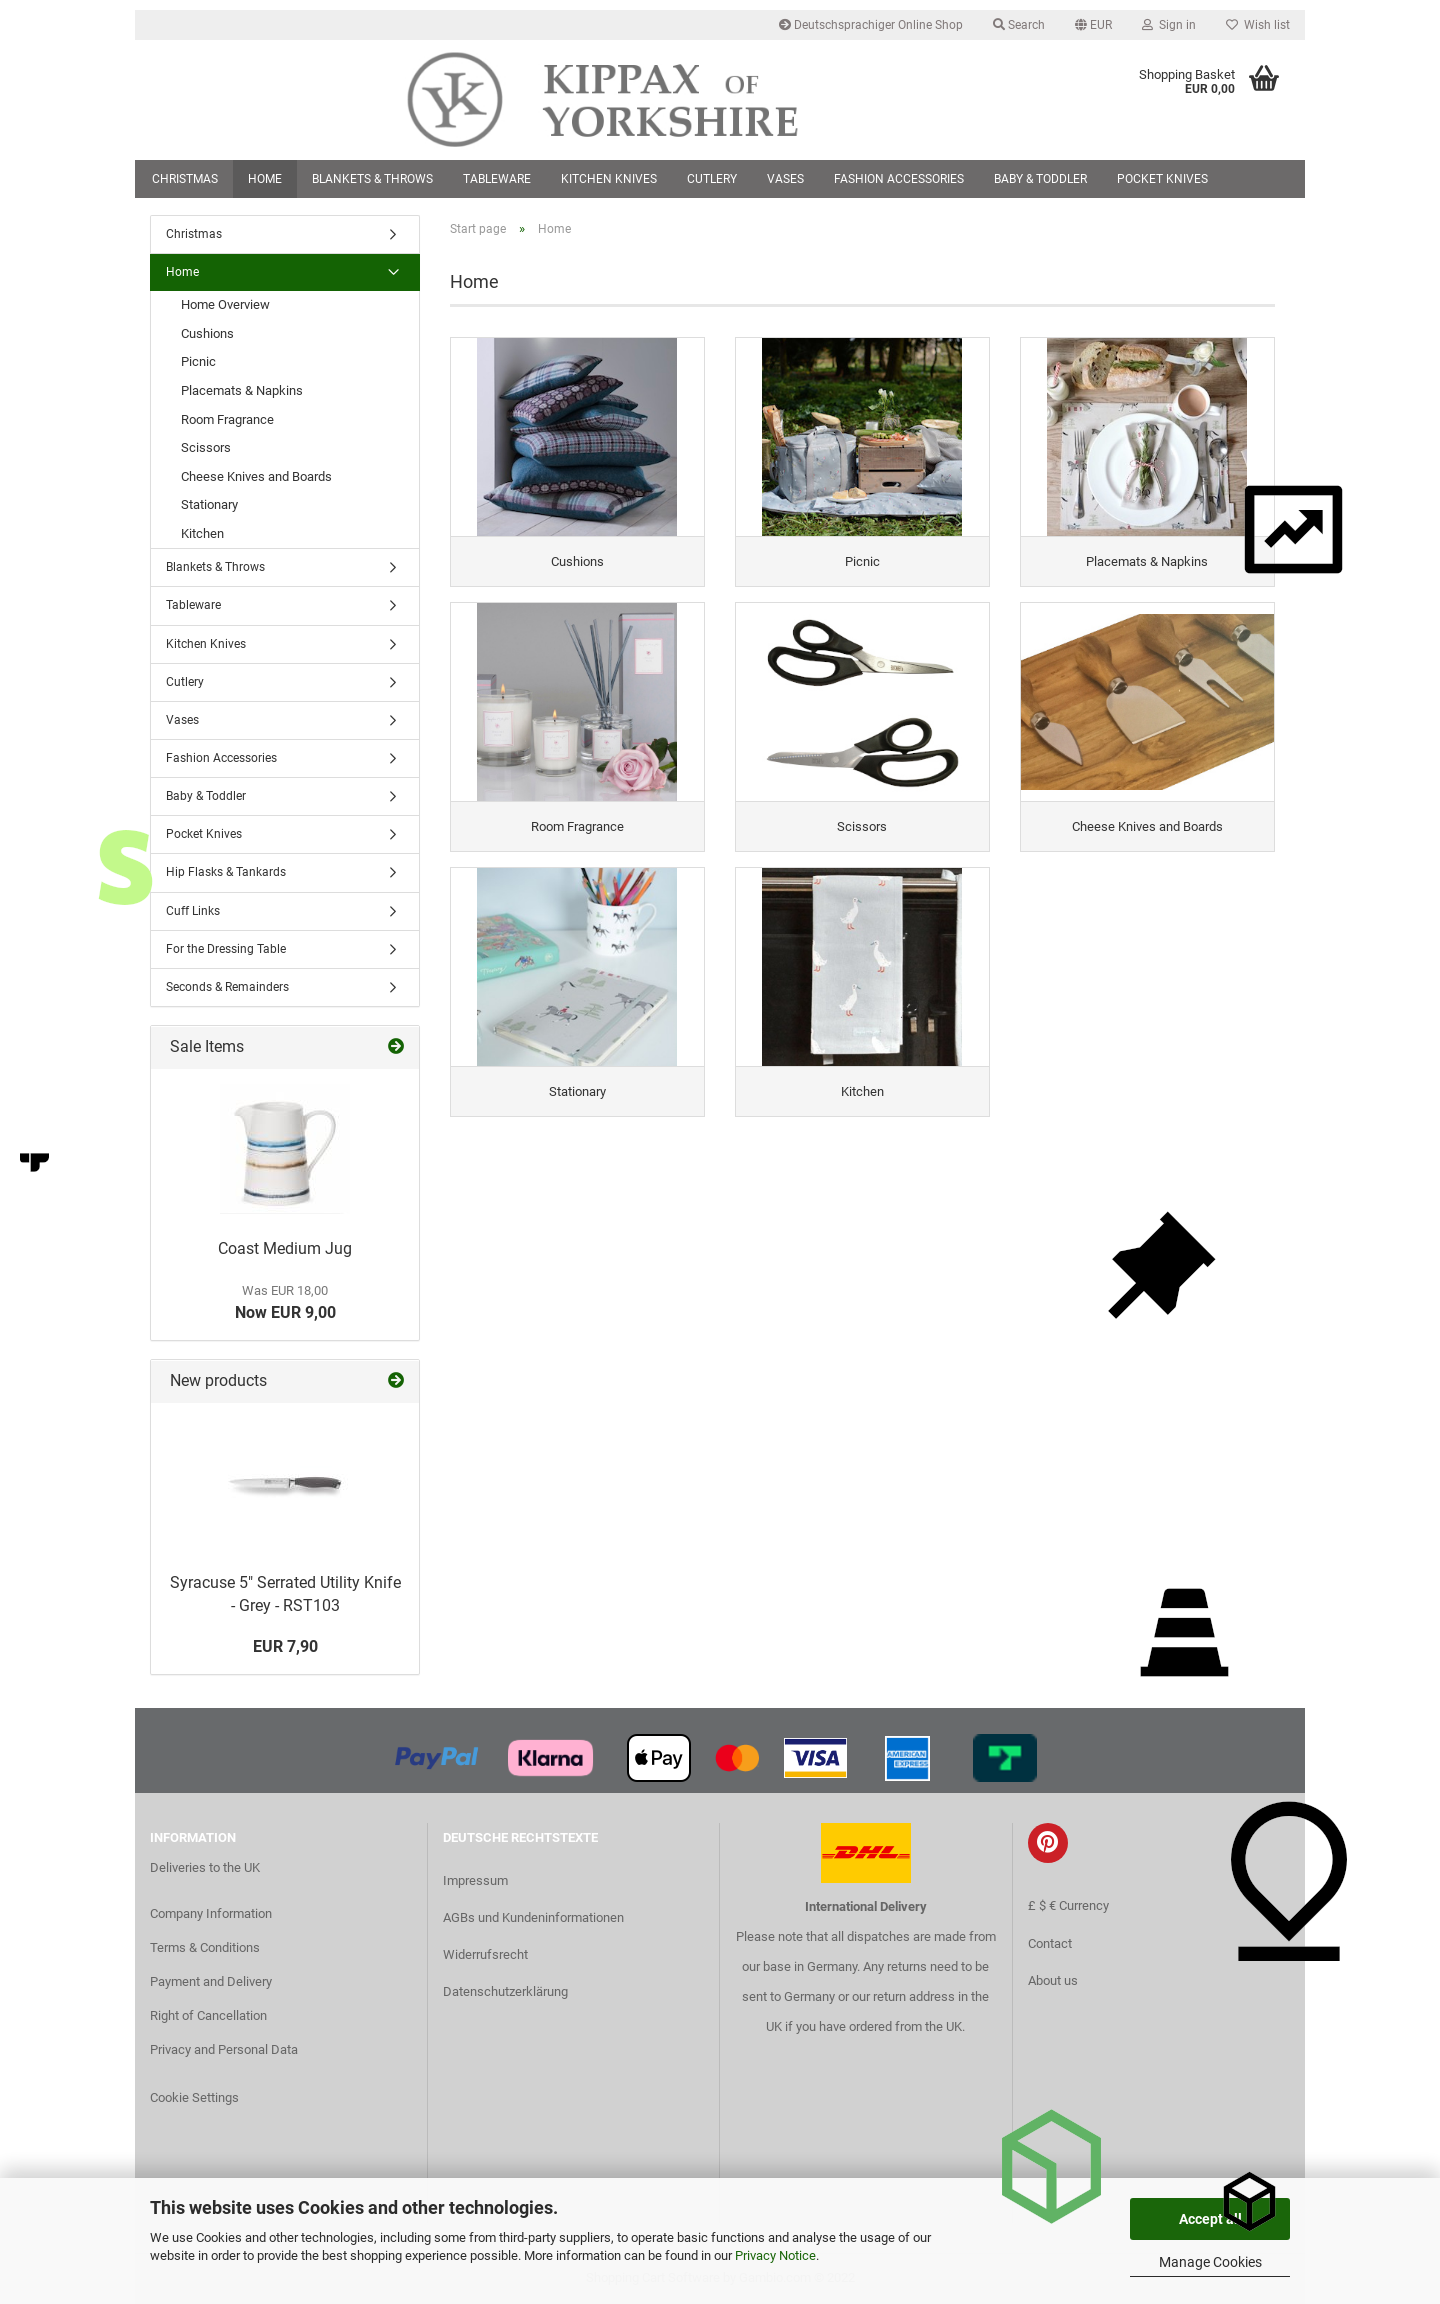  What do you see at coordinates (1157, 1269) in the screenshot?
I see `pin an item to keep it visible` at bounding box center [1157, 1269].